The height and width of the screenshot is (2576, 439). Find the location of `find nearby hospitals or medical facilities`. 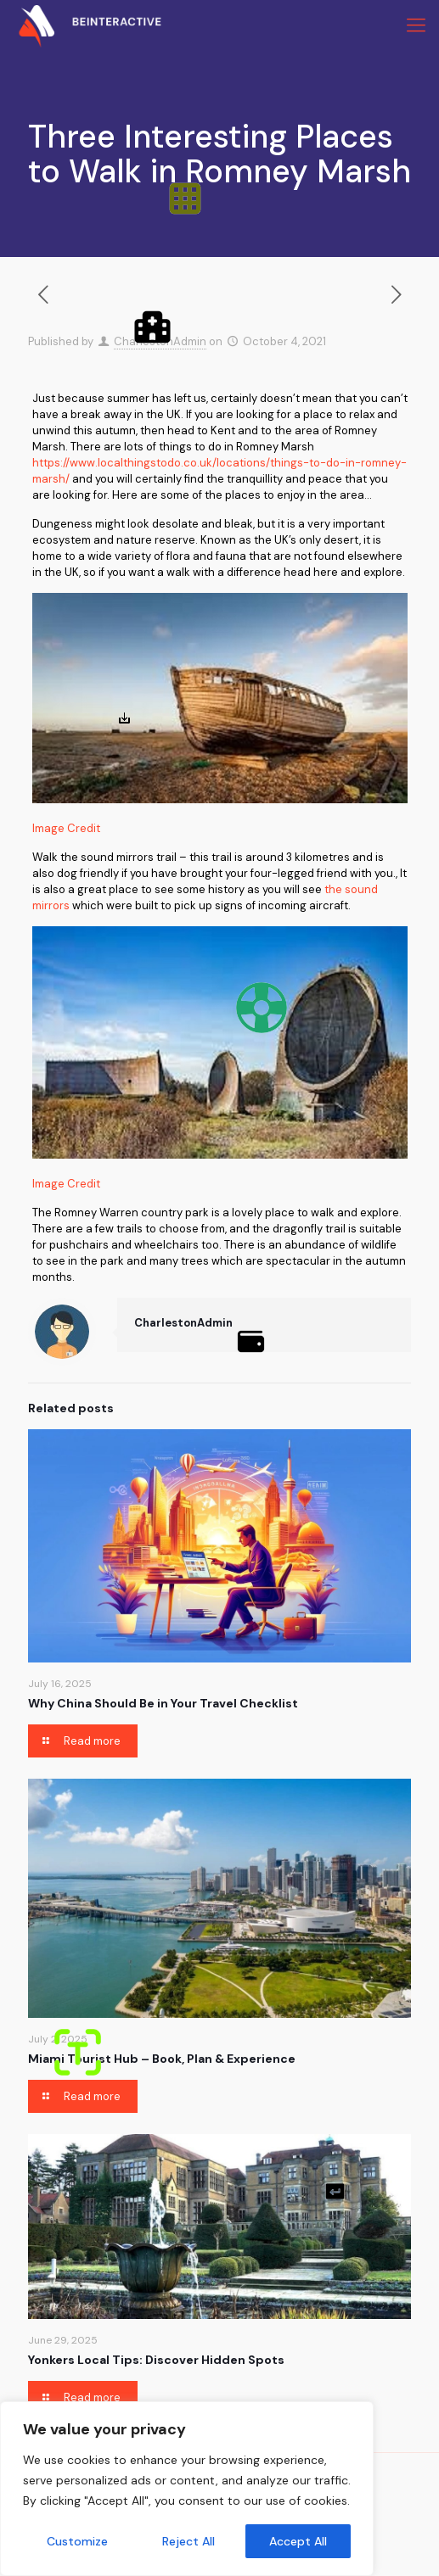

find nearby hospitals or medical facilities is located at coordinates (152, 327).